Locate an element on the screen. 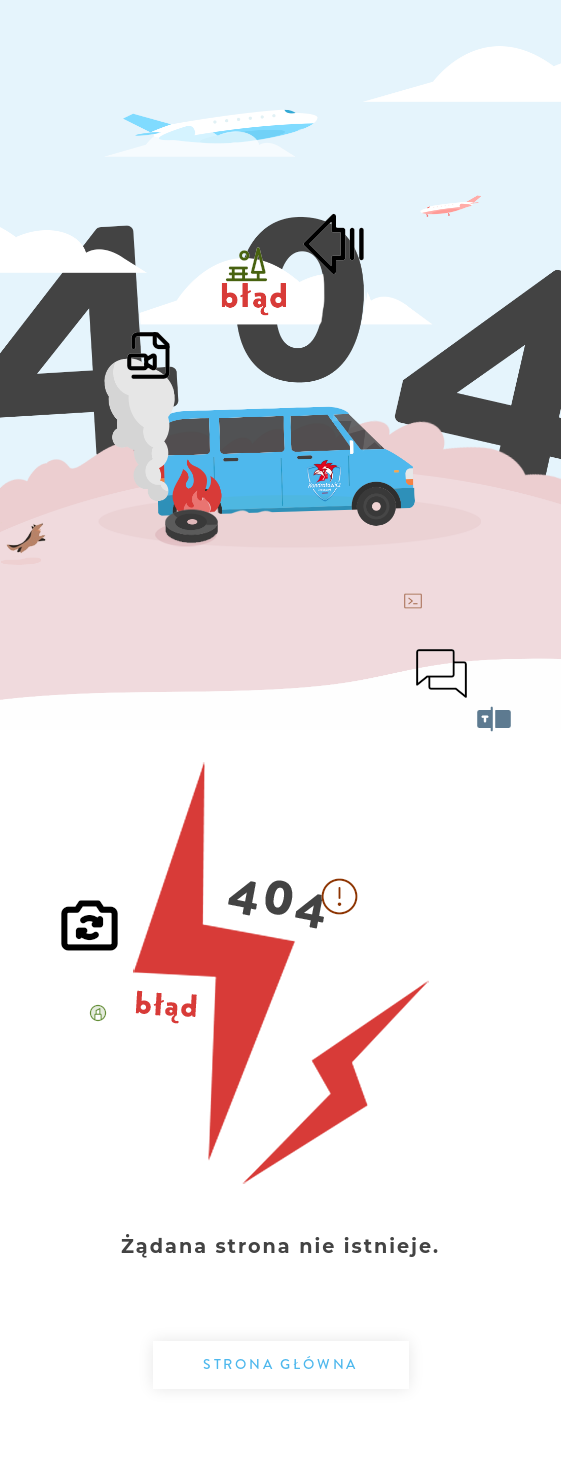 This screenshot has height=1469, width=561. switch between front and rear camera is located at coordinates (89, 926).